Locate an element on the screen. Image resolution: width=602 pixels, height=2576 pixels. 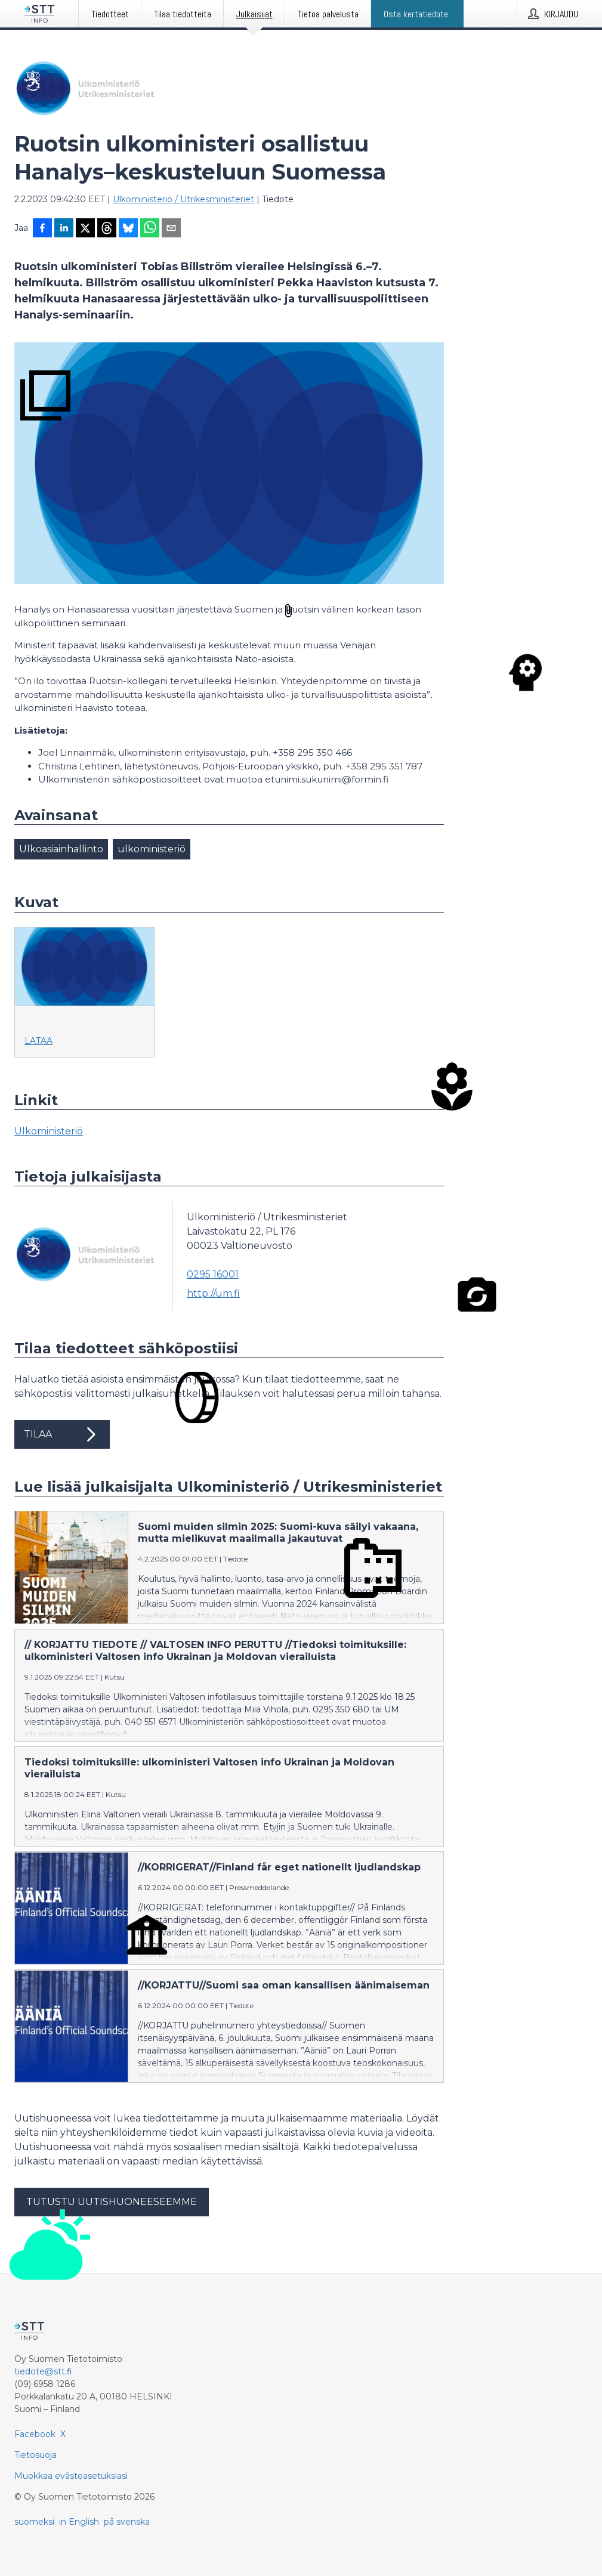
view stacked layers or overlapping elements is located at coordinates (45, 395).